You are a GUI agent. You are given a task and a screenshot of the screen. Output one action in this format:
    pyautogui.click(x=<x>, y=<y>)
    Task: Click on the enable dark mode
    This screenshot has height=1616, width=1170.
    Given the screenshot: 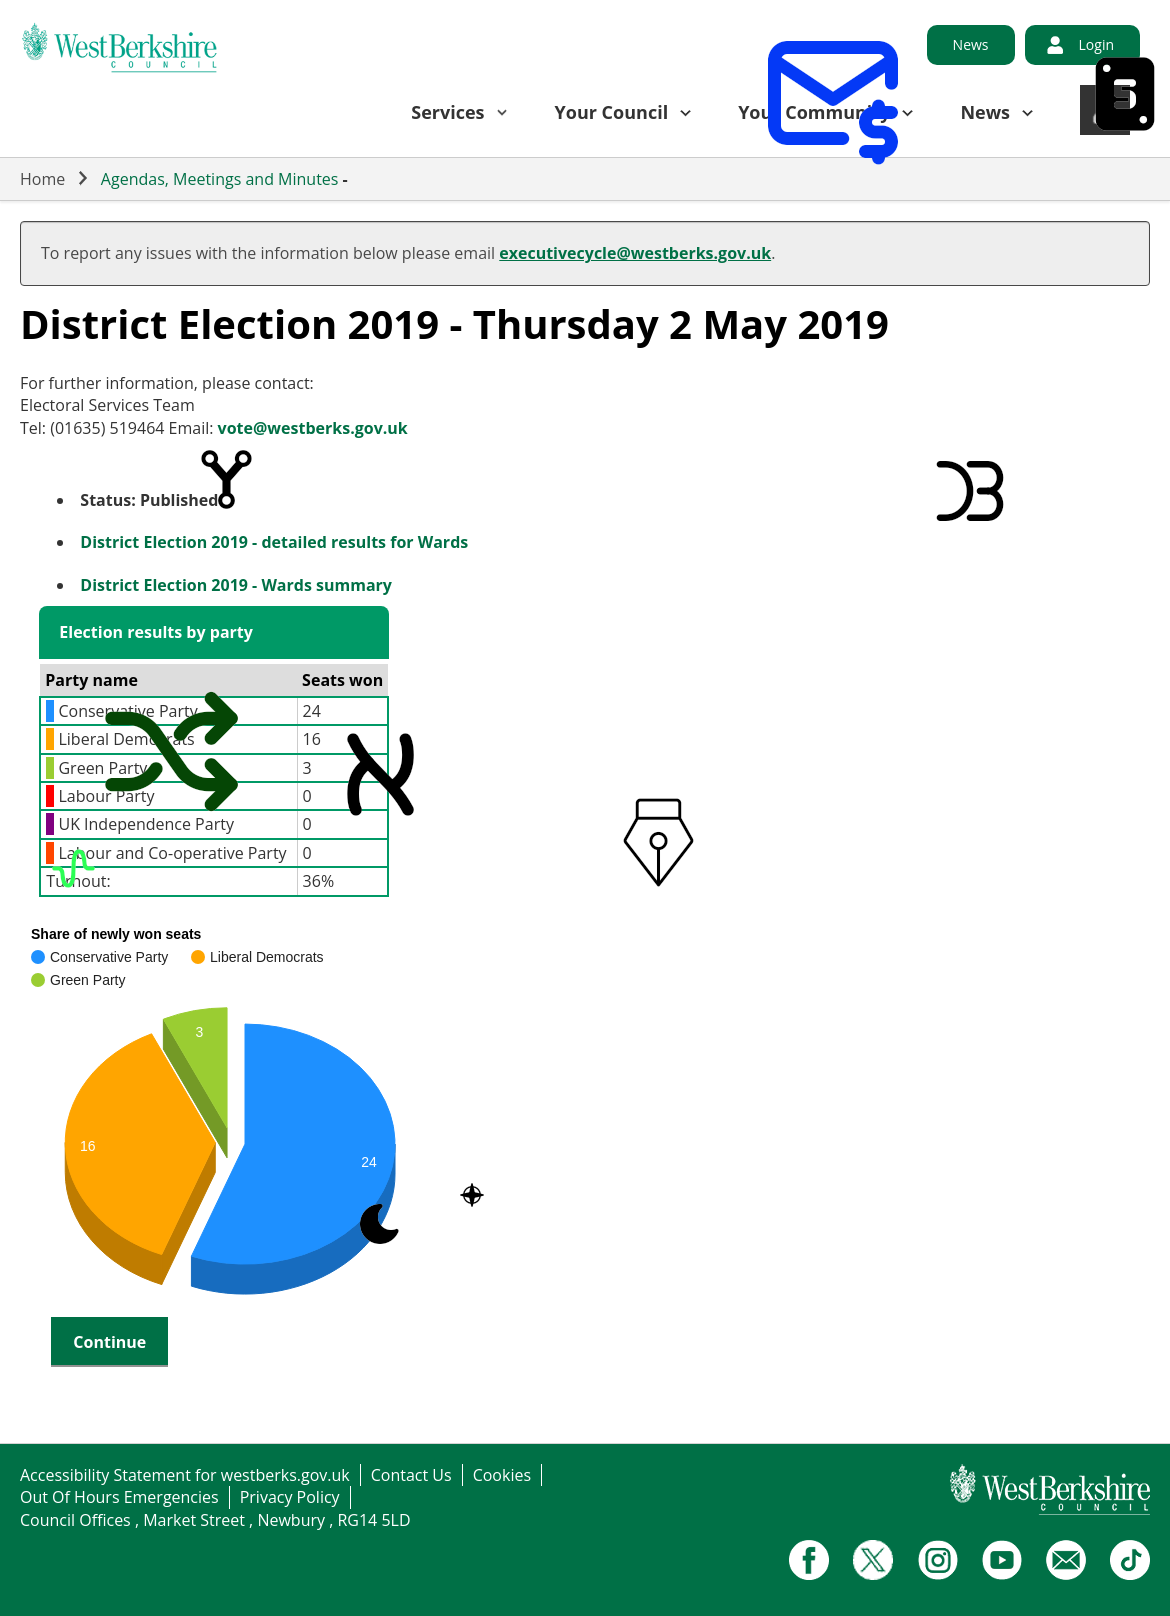 What is the action you would take?
    pyautogui.click(x=380, y=1224)
    